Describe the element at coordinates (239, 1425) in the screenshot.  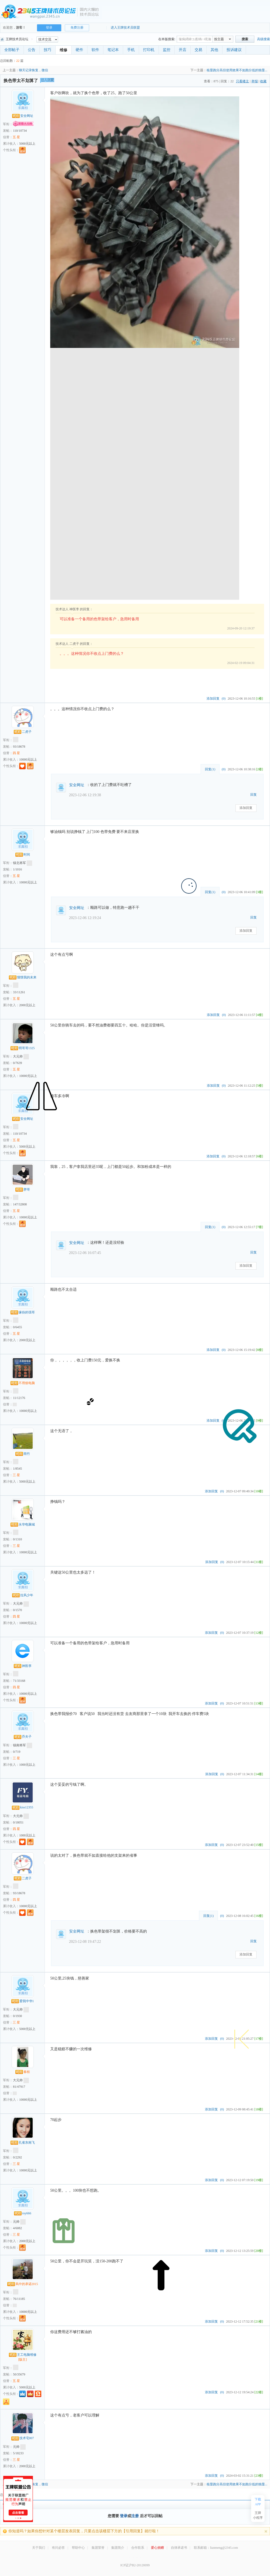
I see `access ping pong or table tennis game` at that location.